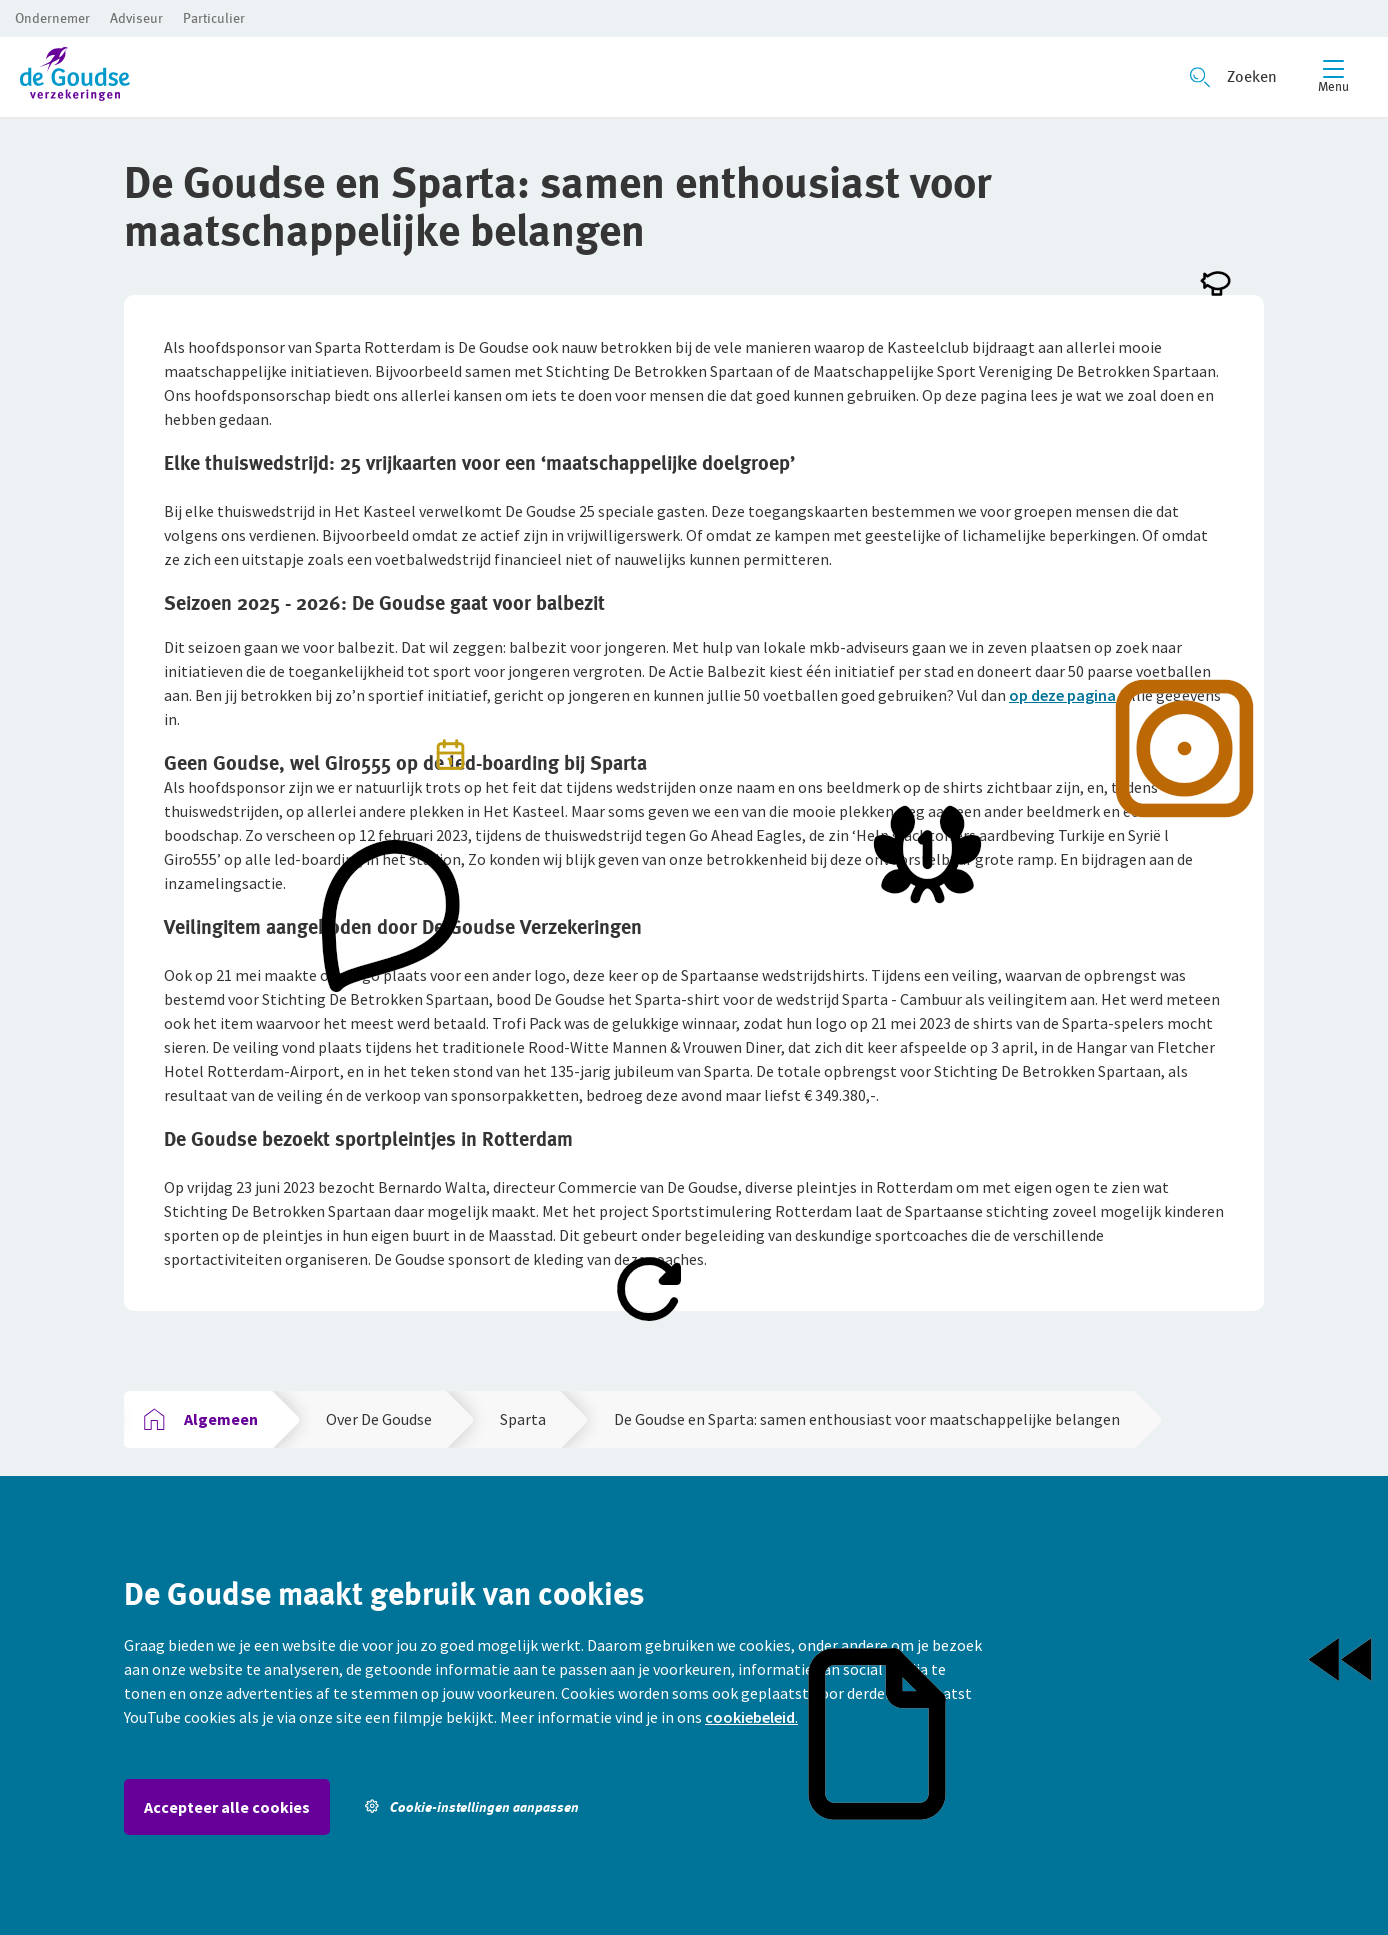 The height and width of the screenshot is (1935, 1388). I want to click on view or open the calendar, so click(450, 754).